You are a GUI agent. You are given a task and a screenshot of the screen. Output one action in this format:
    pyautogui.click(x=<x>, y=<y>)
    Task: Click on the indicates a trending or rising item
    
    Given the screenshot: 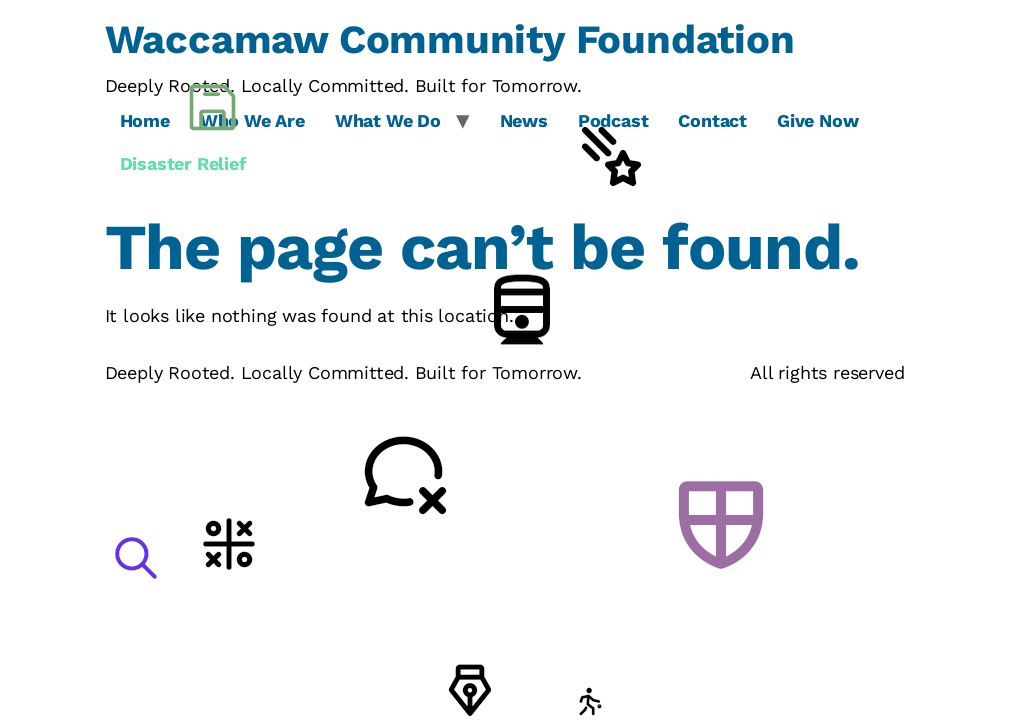 What is the action you would take?
    pyautogui.click(x=611, y=156)
    